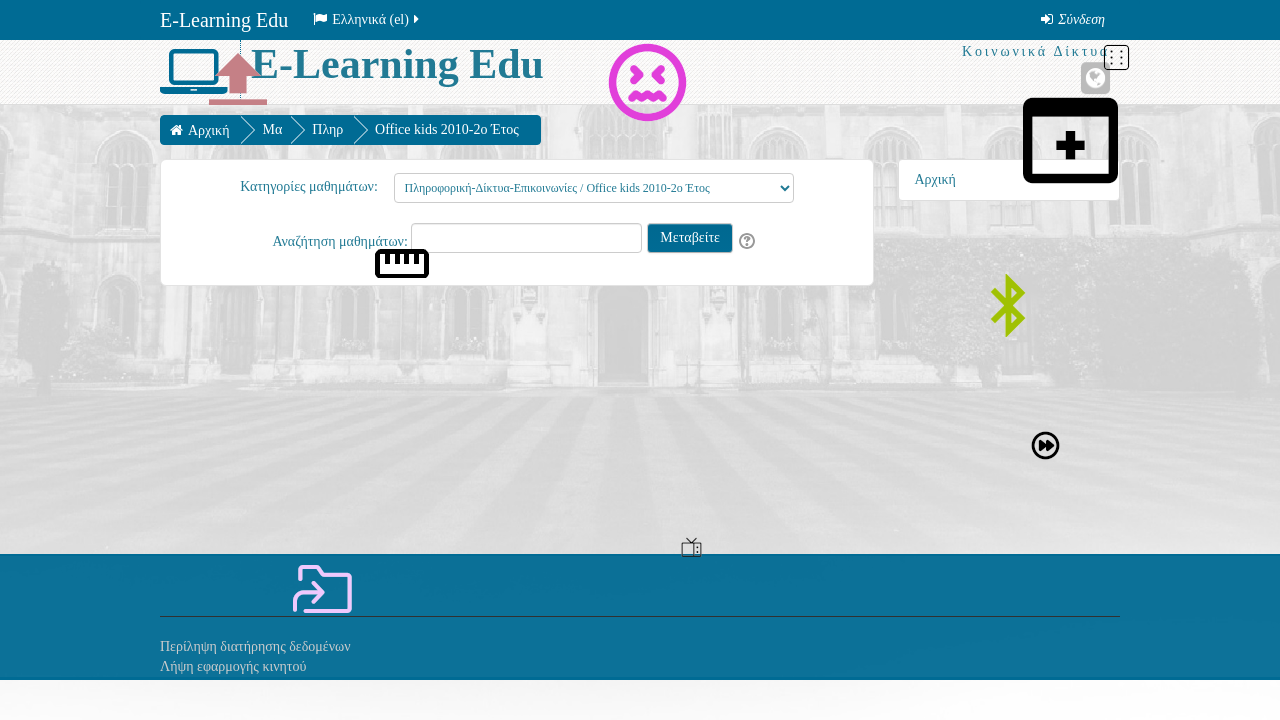 This screenshot has width=1280, height=720. What do you see at coordinates (647, 82) in the screenshot?
I see `express frustration or anger` at bounding box center [647, 82].